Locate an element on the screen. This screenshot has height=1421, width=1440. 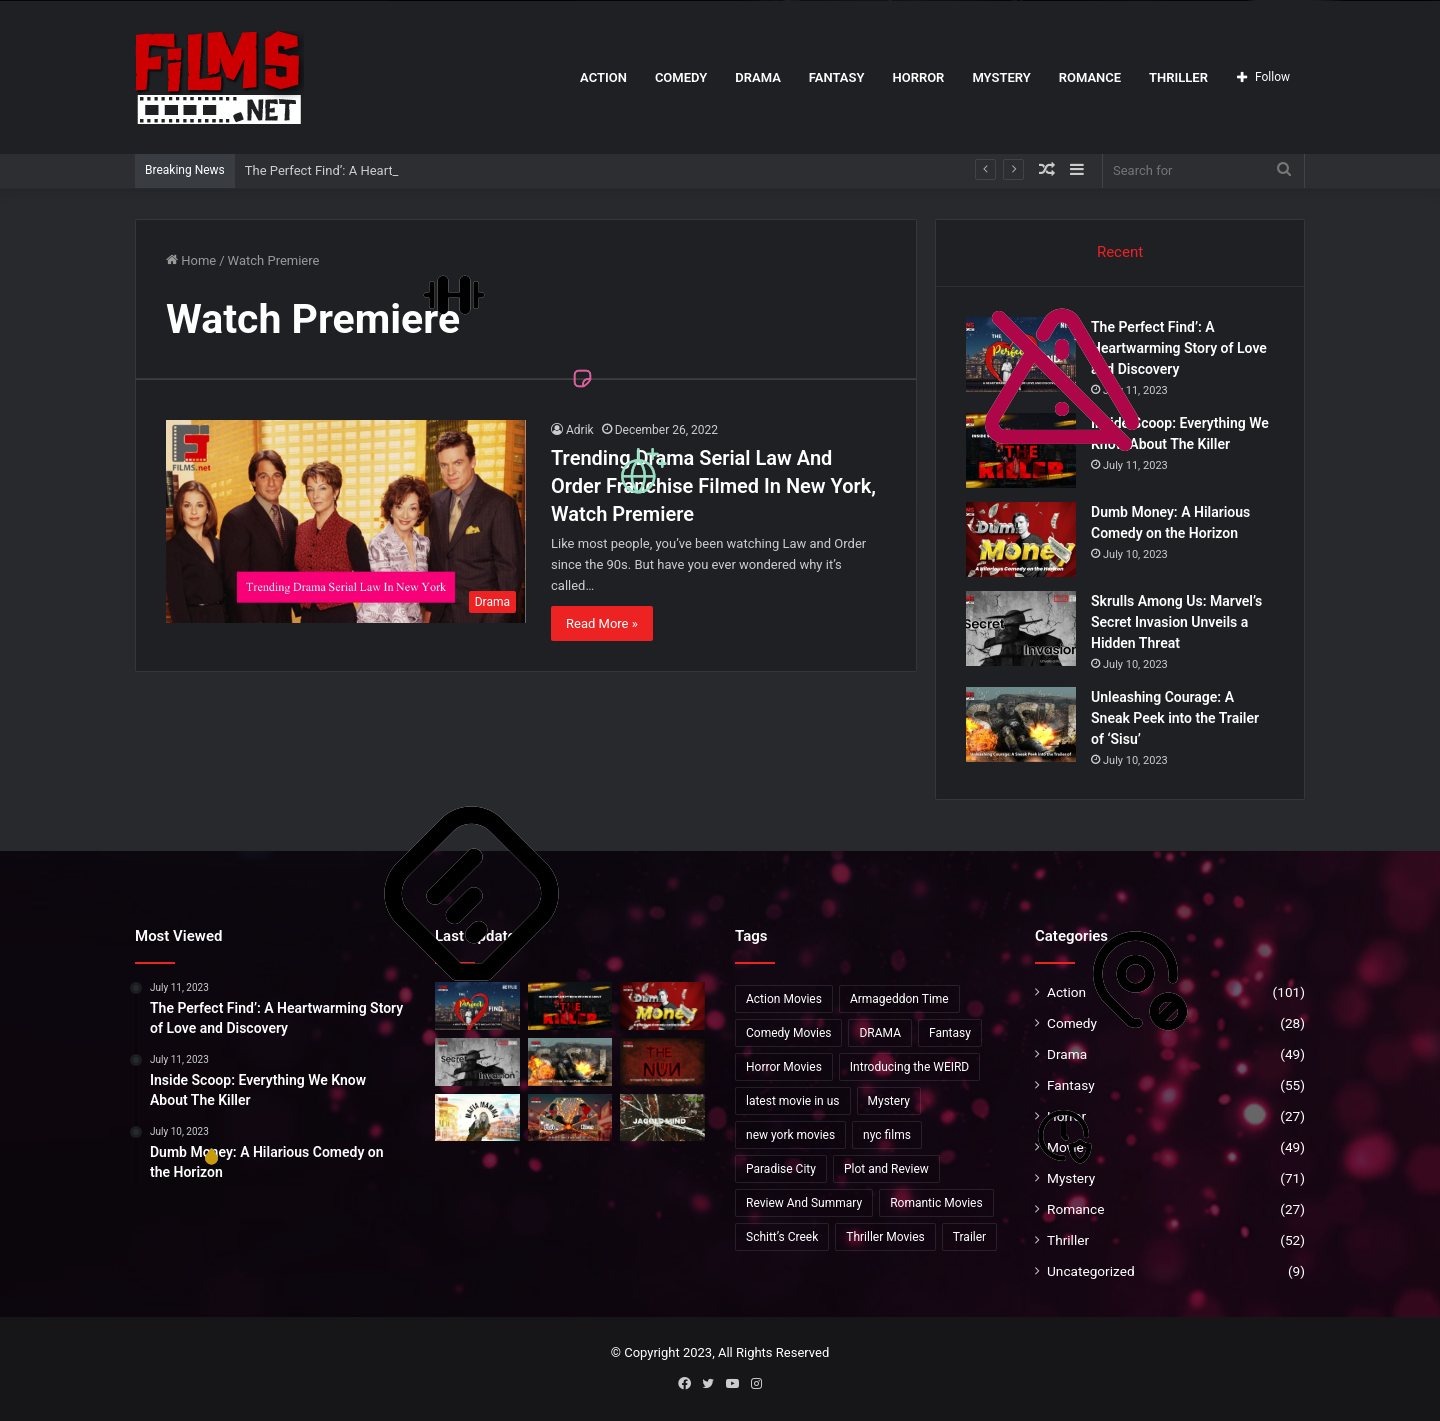
add a sticker to your message is located at coordinates (582, 378).